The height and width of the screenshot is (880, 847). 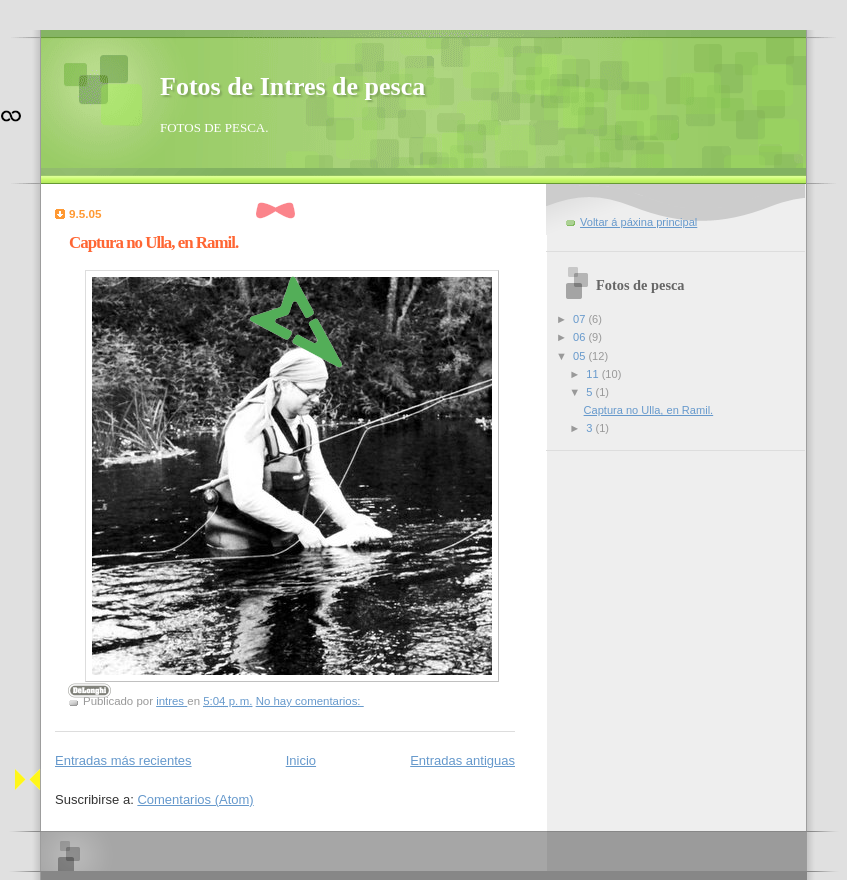 I want to click on jhipster application framework logo, so click(x=275, y=210).